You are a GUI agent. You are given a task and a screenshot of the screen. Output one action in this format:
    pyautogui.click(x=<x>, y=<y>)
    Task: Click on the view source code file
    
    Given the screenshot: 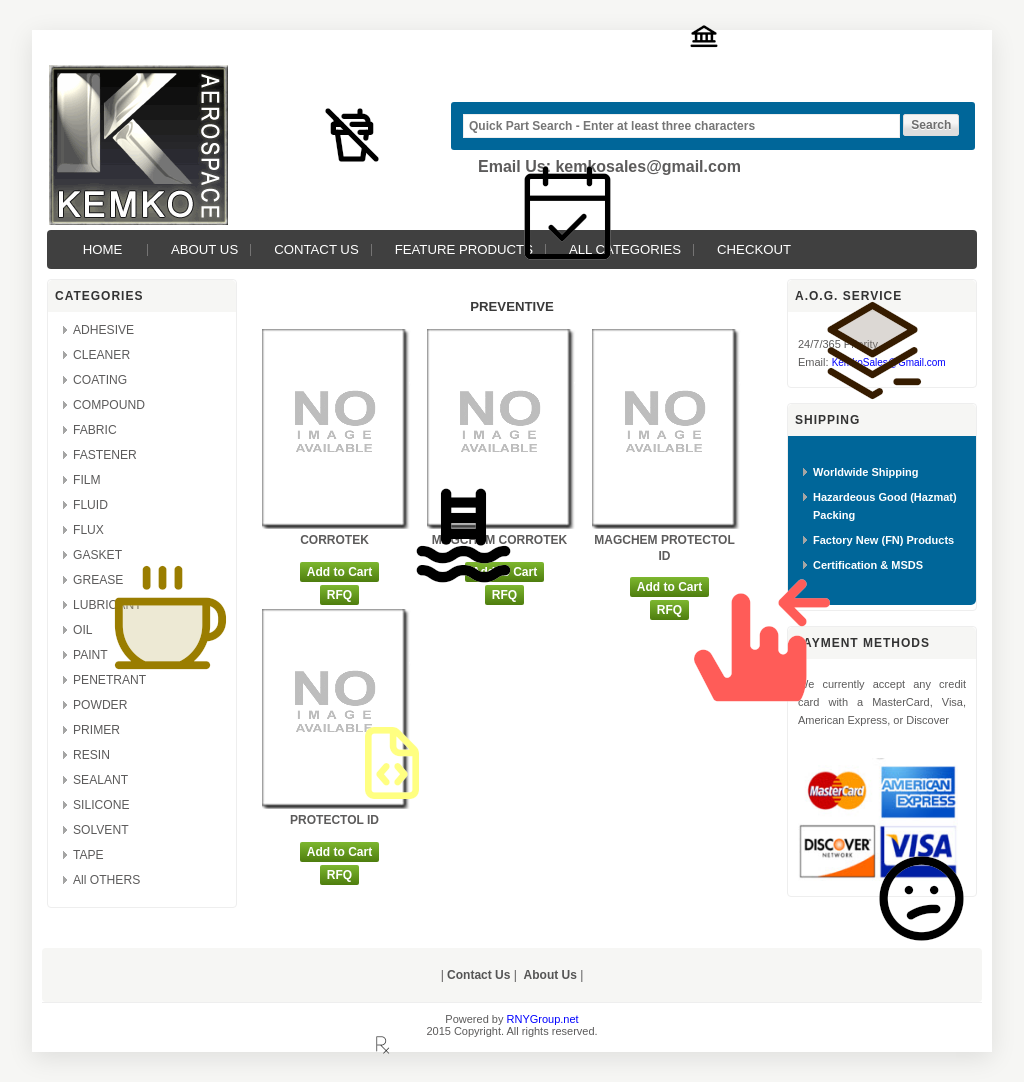 What is the action you would take?
    pyautogui.click(x=392, y=763)
    